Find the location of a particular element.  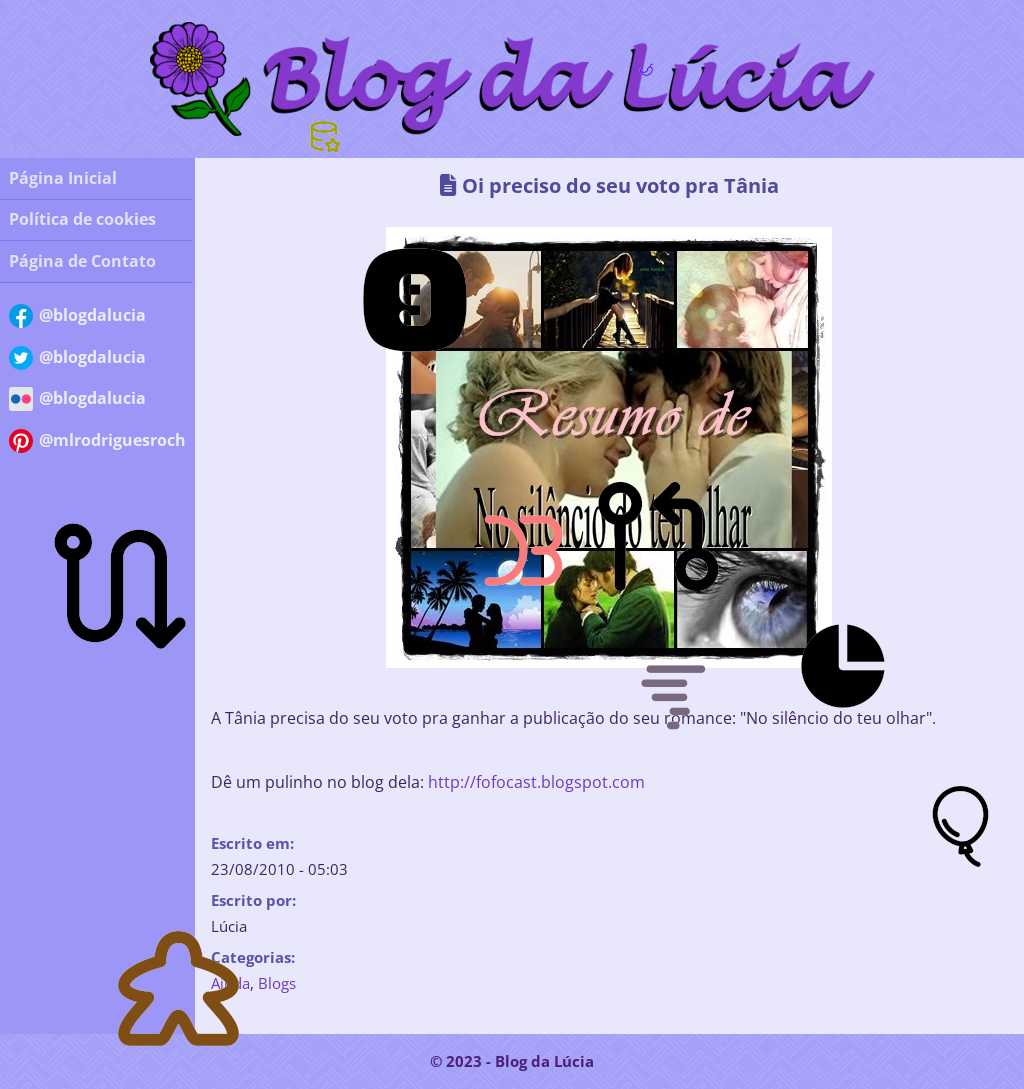

indicates severe weather alert or tornado warning is located at coordinates (672, 696).